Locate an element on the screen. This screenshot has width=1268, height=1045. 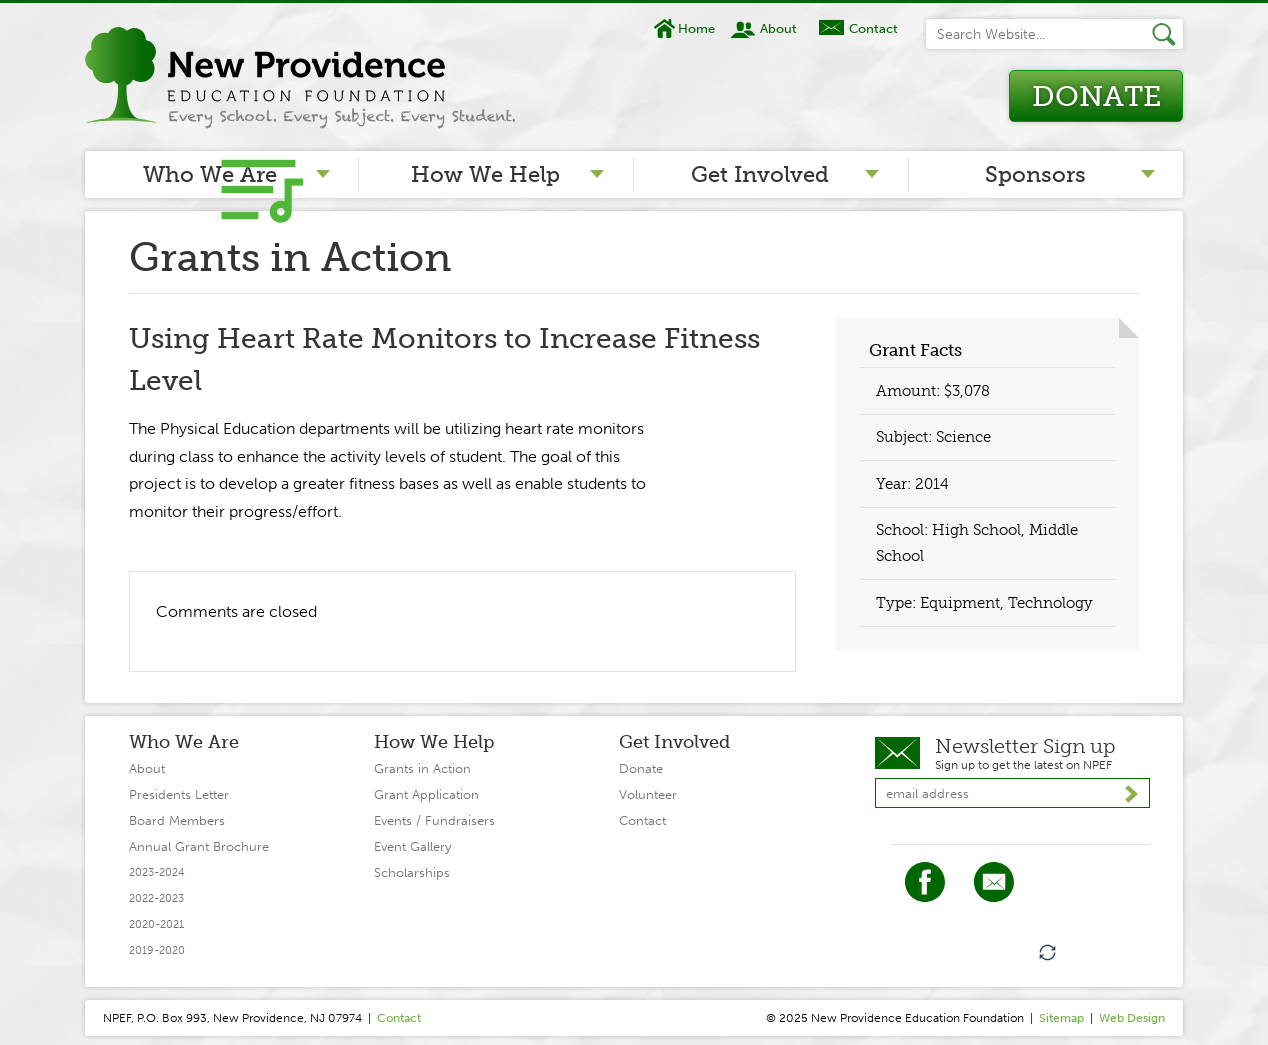
refresh or reload content is located at coordinates (1047, 952).